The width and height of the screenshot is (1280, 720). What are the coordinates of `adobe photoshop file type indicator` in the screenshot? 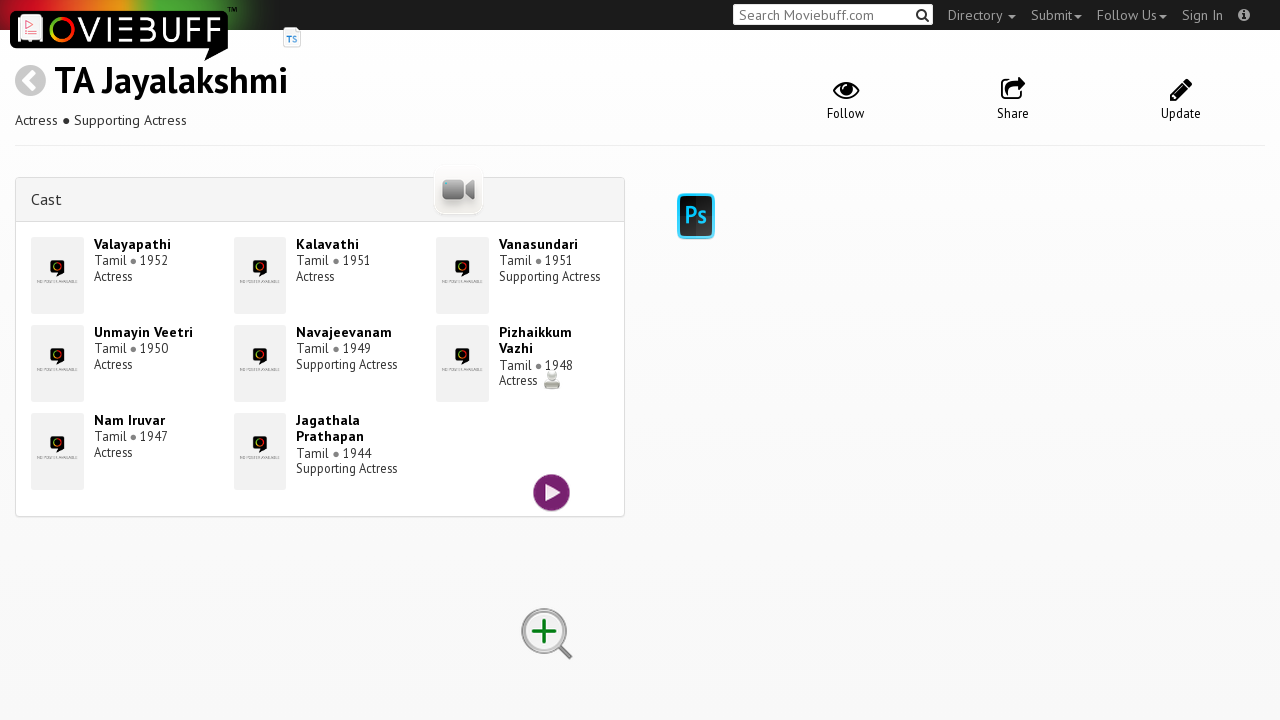 It's located at (696, 216).